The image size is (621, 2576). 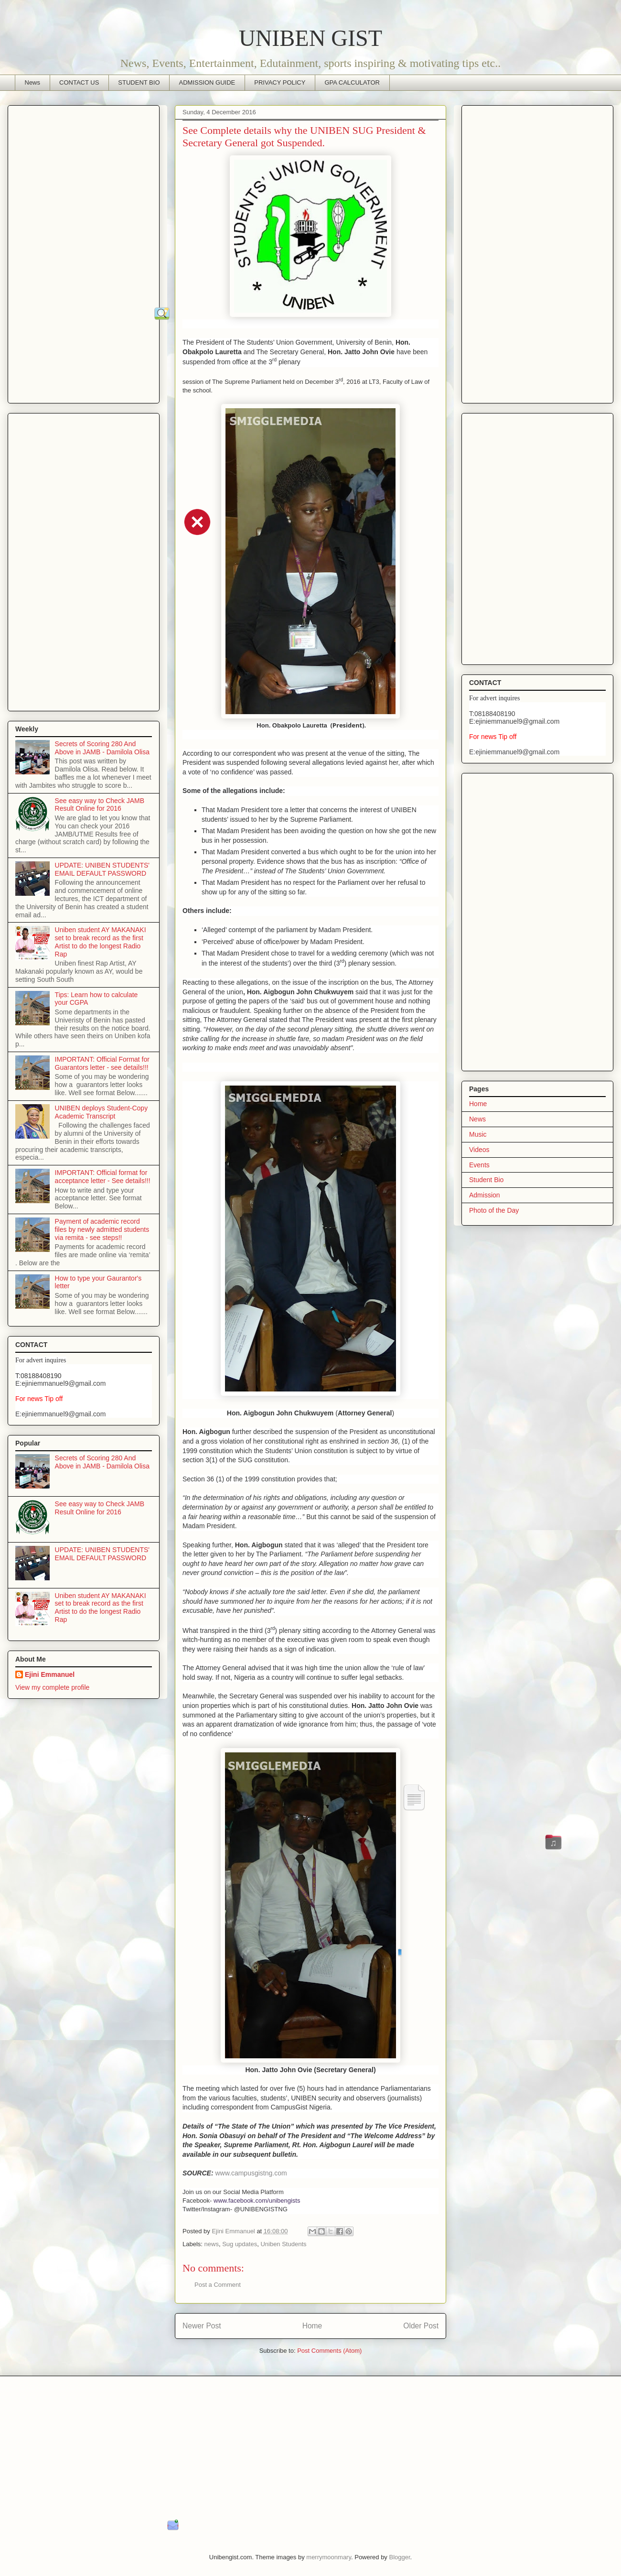 What do you see at coordinates (162, 314) in the screenshot?
I see `open image viewer application` at bounding box center [162, 314].